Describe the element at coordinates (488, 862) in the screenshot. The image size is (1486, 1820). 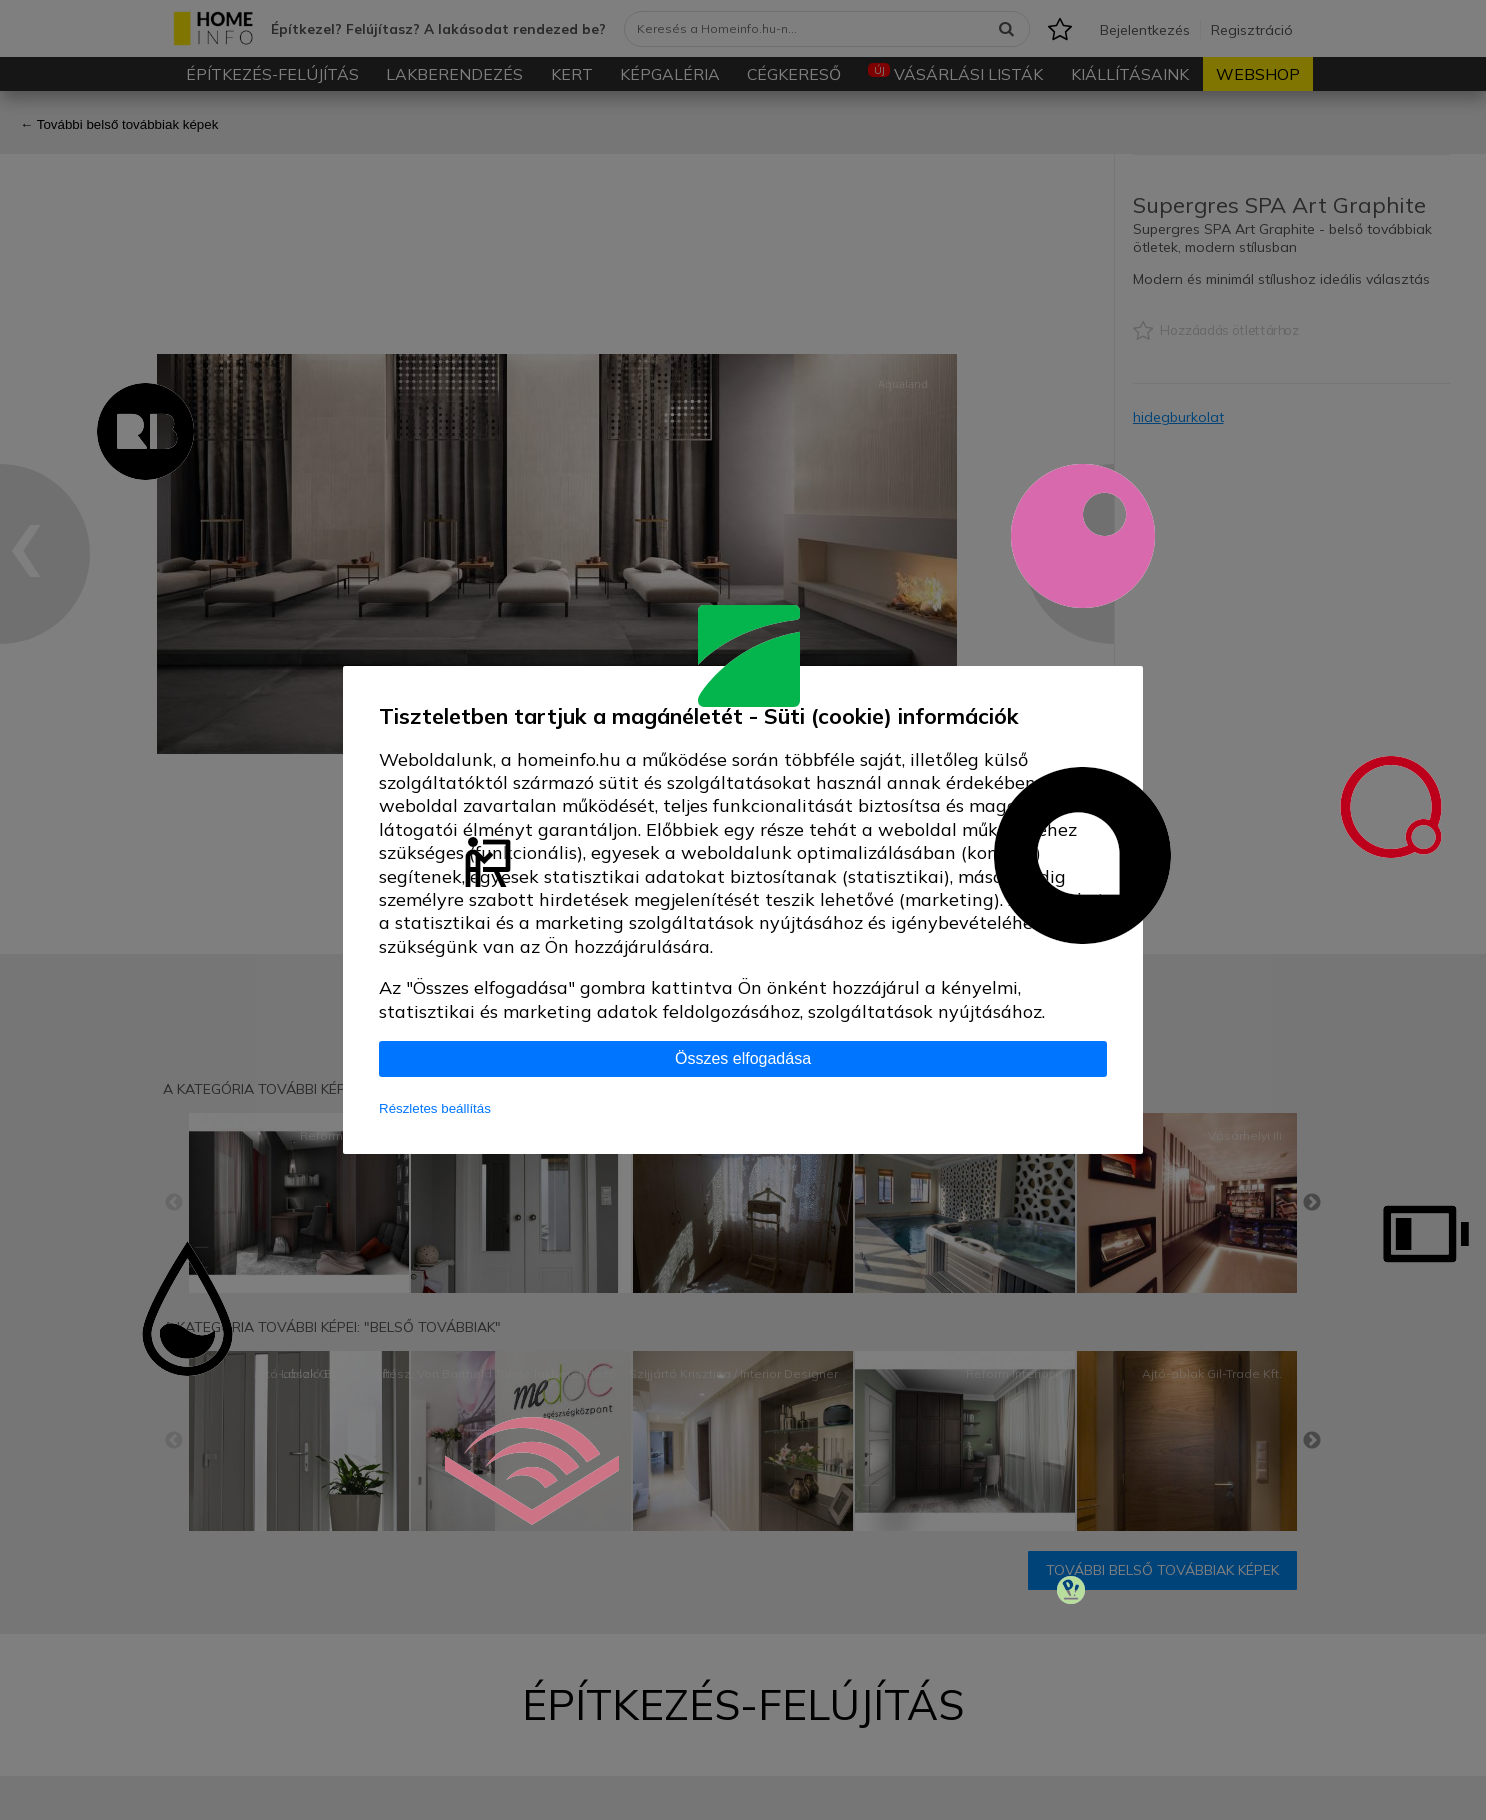
I see `start or view a presentation` at that location.